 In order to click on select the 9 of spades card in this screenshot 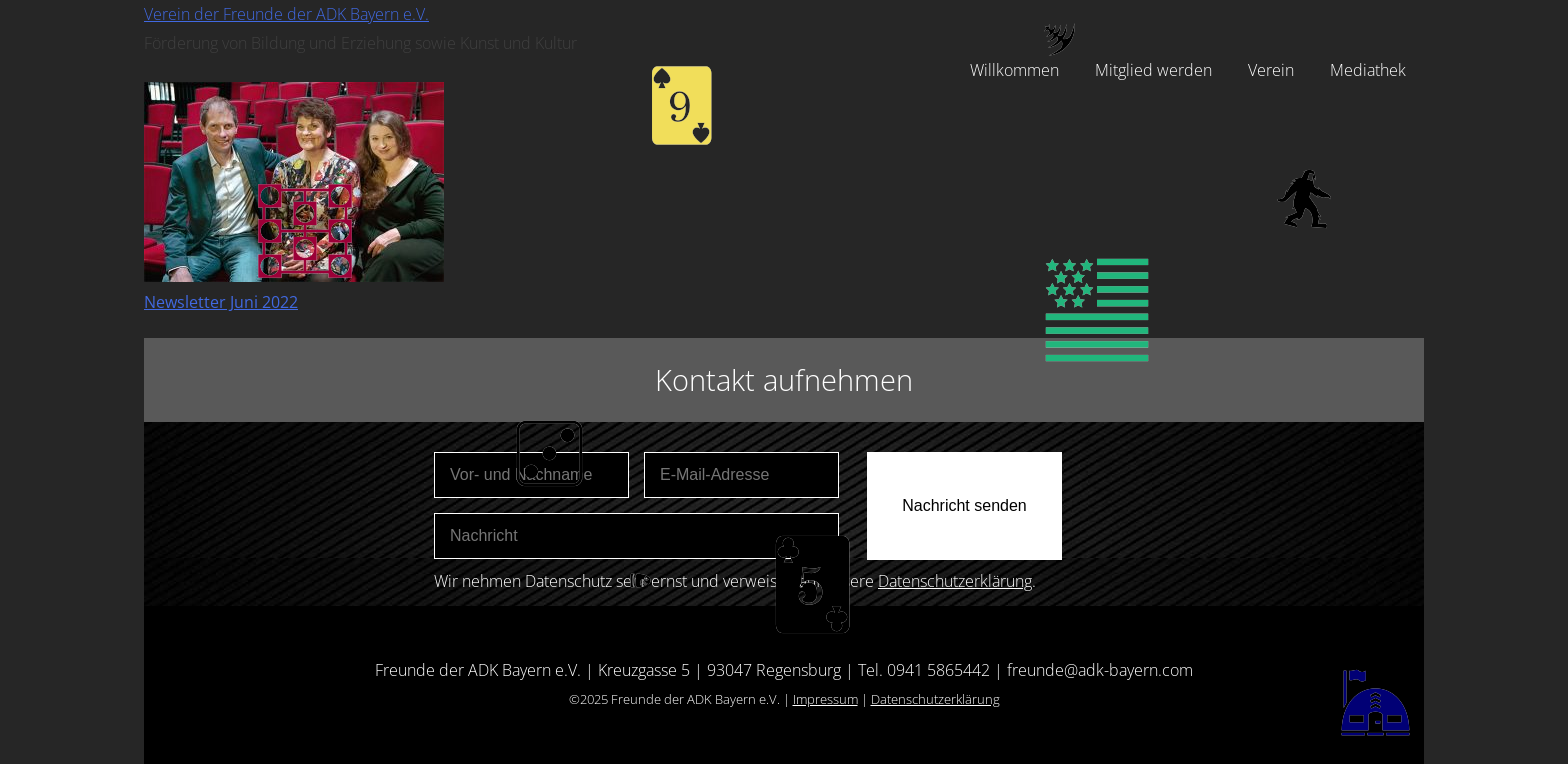, I will do `click(681, 105)`.